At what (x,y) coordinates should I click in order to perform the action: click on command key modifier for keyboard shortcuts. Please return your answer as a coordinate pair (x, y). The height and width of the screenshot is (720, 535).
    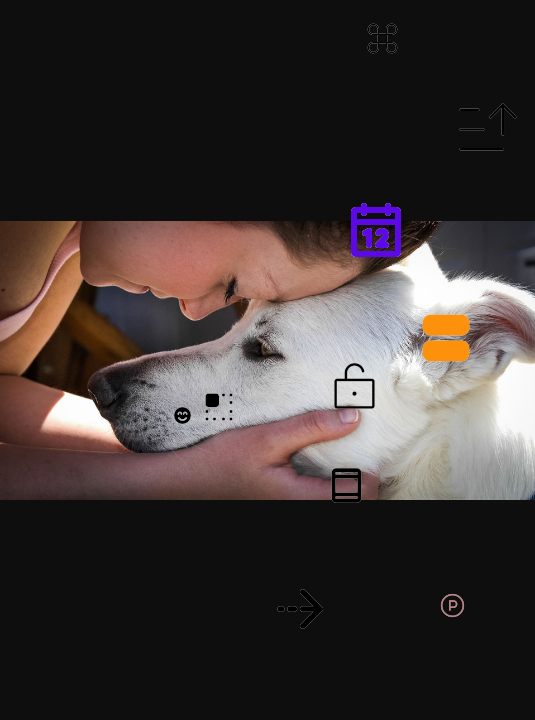
    Looking at the image, I should click on (382, 38).